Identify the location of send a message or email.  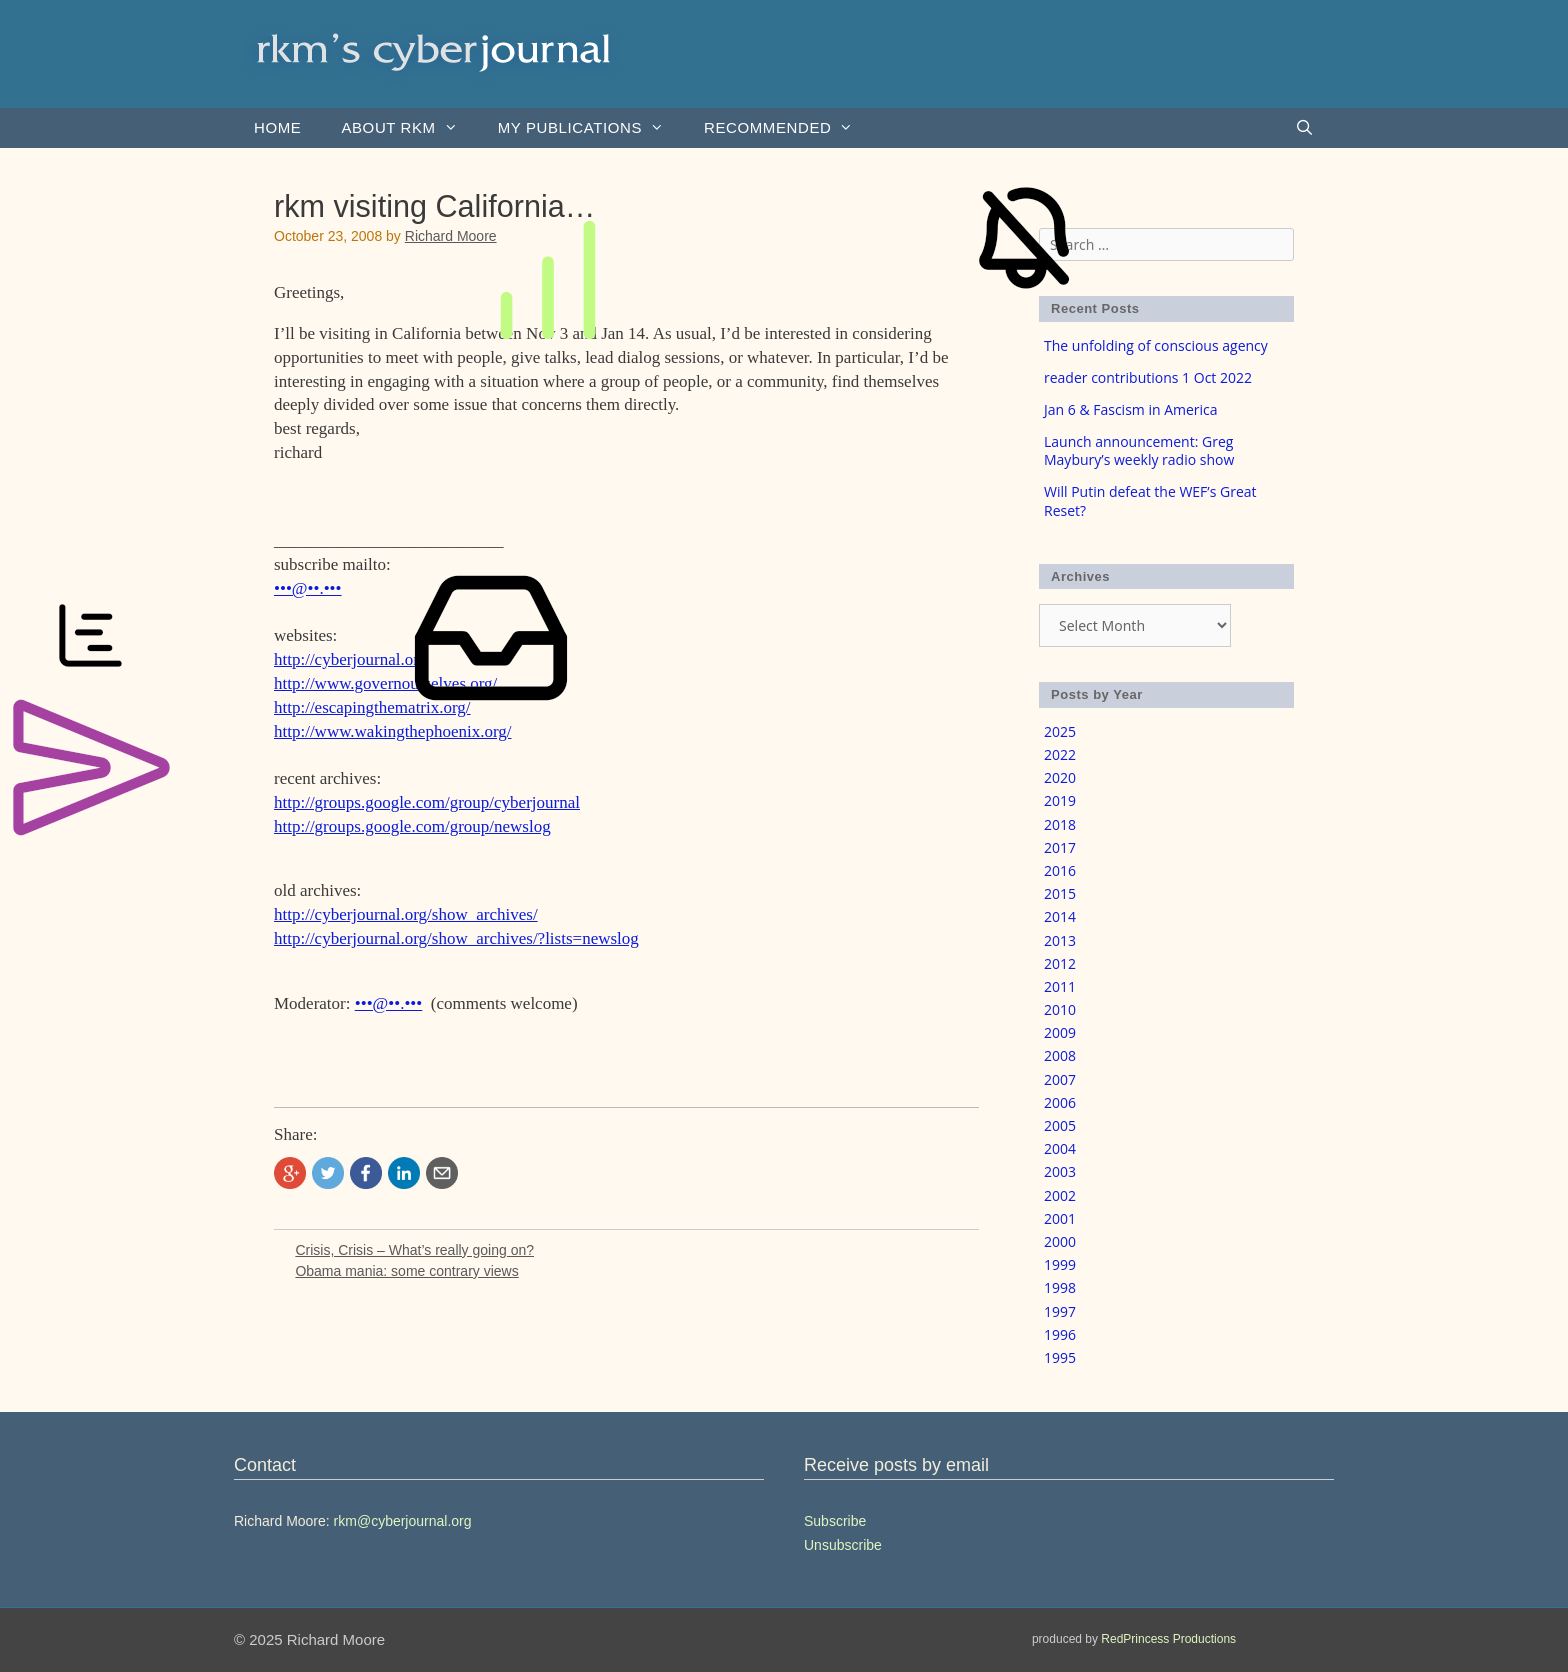
(91, 767).